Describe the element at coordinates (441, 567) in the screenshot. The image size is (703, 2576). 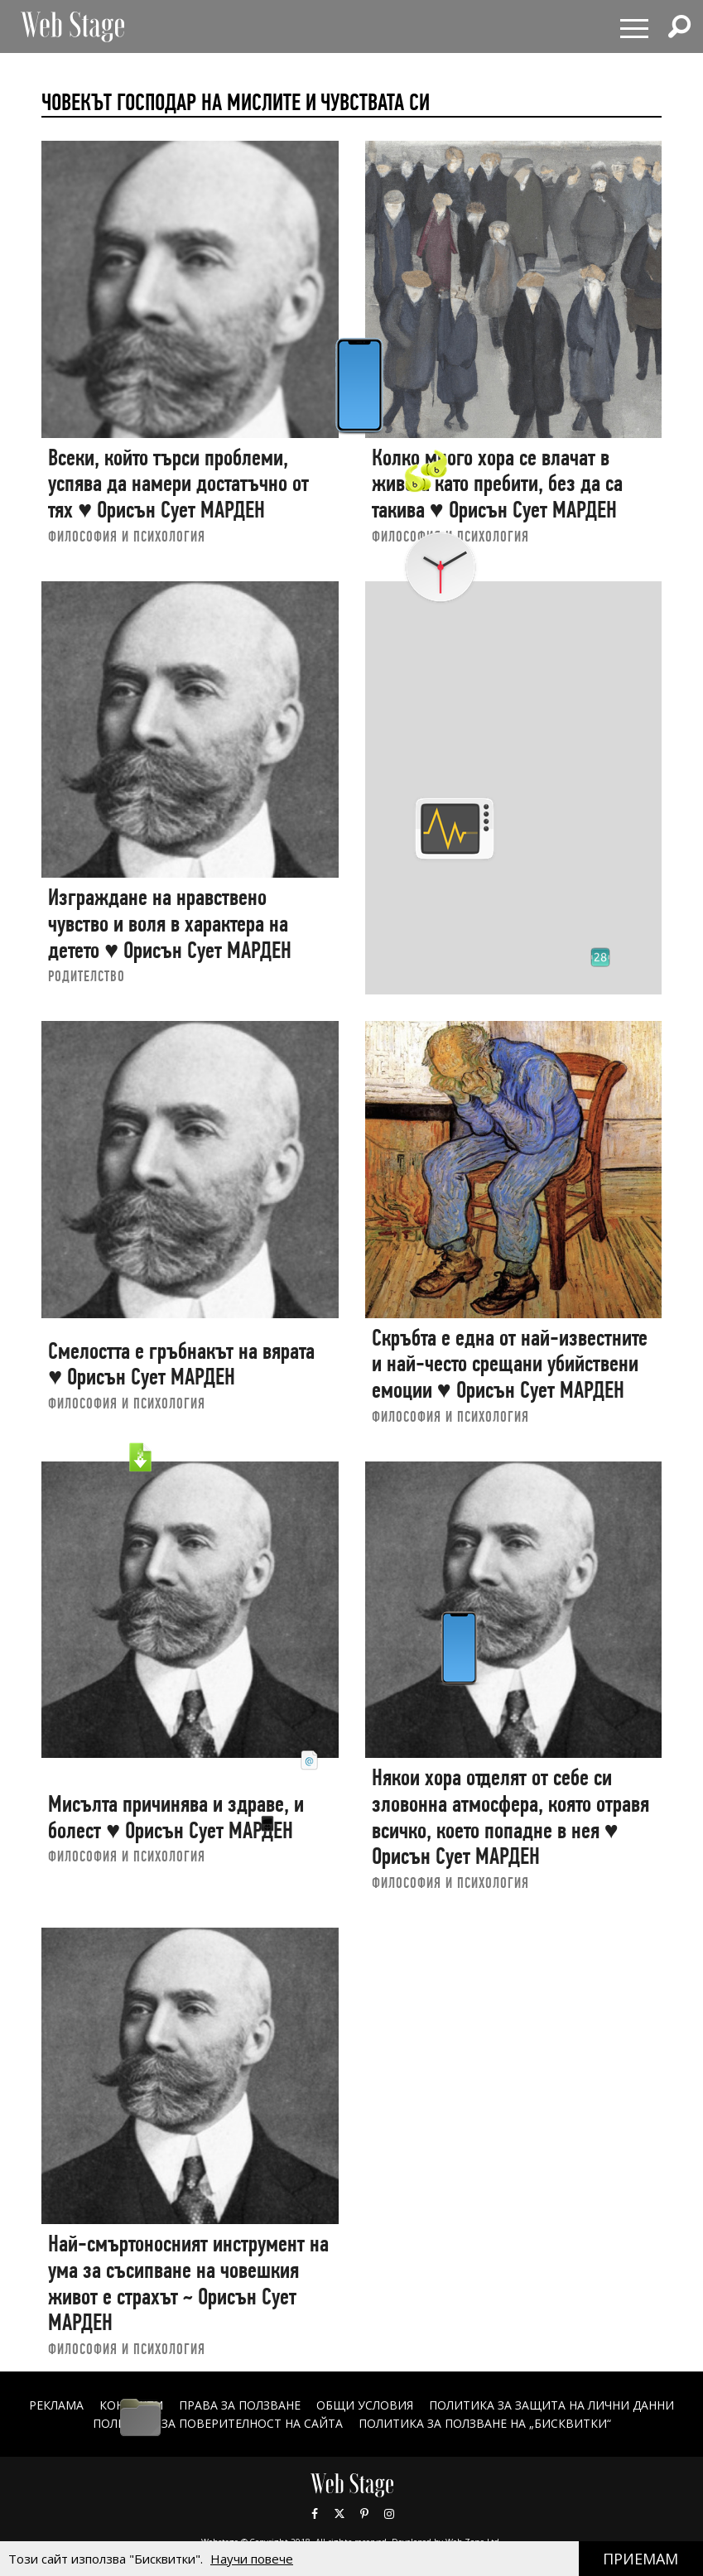
I see `open recently accessed documents` at that location.